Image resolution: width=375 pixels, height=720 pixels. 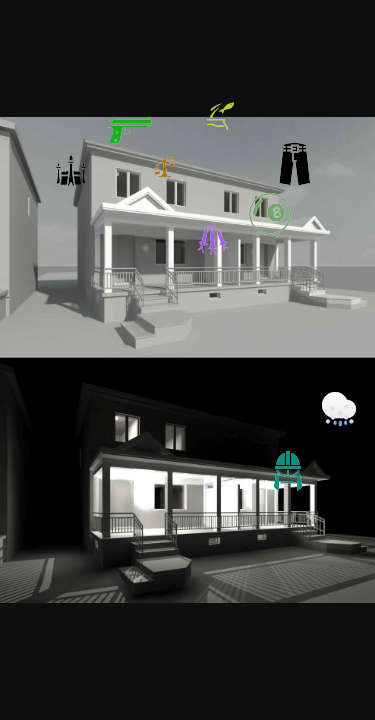 I want to click on indicates an item or character has escaped, so click(x=221, y=116).